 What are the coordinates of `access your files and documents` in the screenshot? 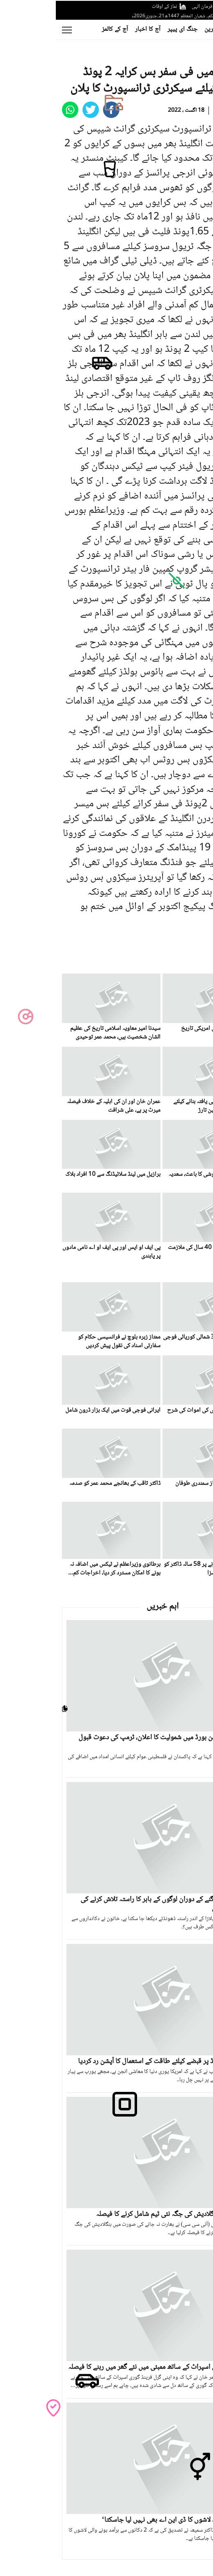 It's located at (64, 1708).